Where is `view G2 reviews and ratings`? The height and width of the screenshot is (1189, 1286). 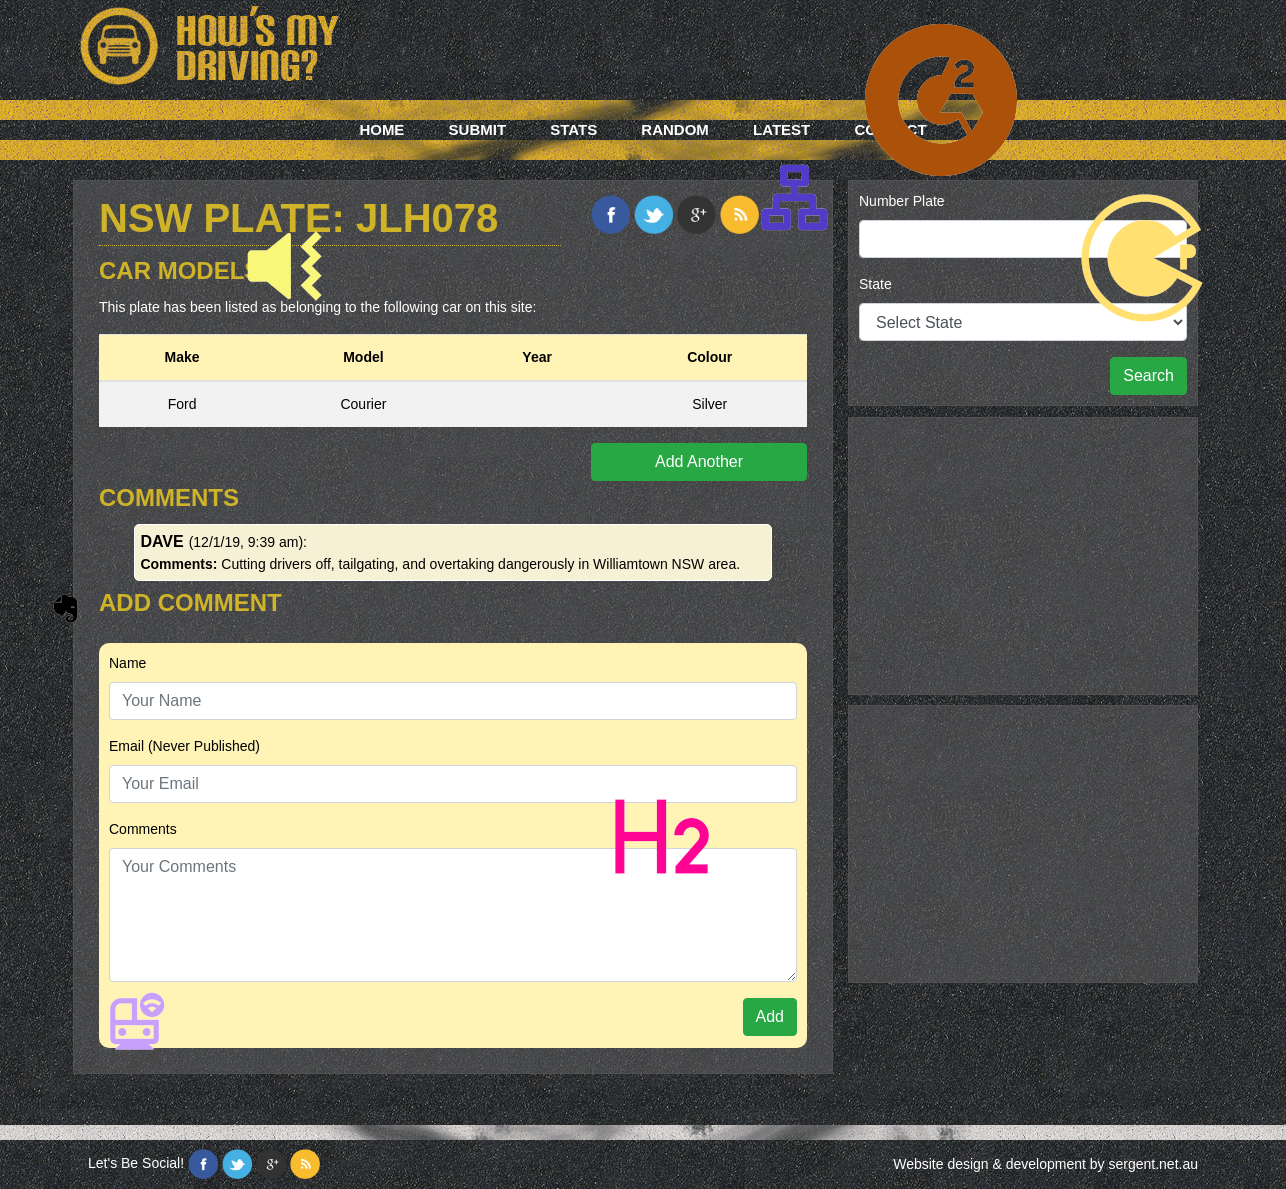
view G2 reviews and ratings is located at coordinates (941, 100).